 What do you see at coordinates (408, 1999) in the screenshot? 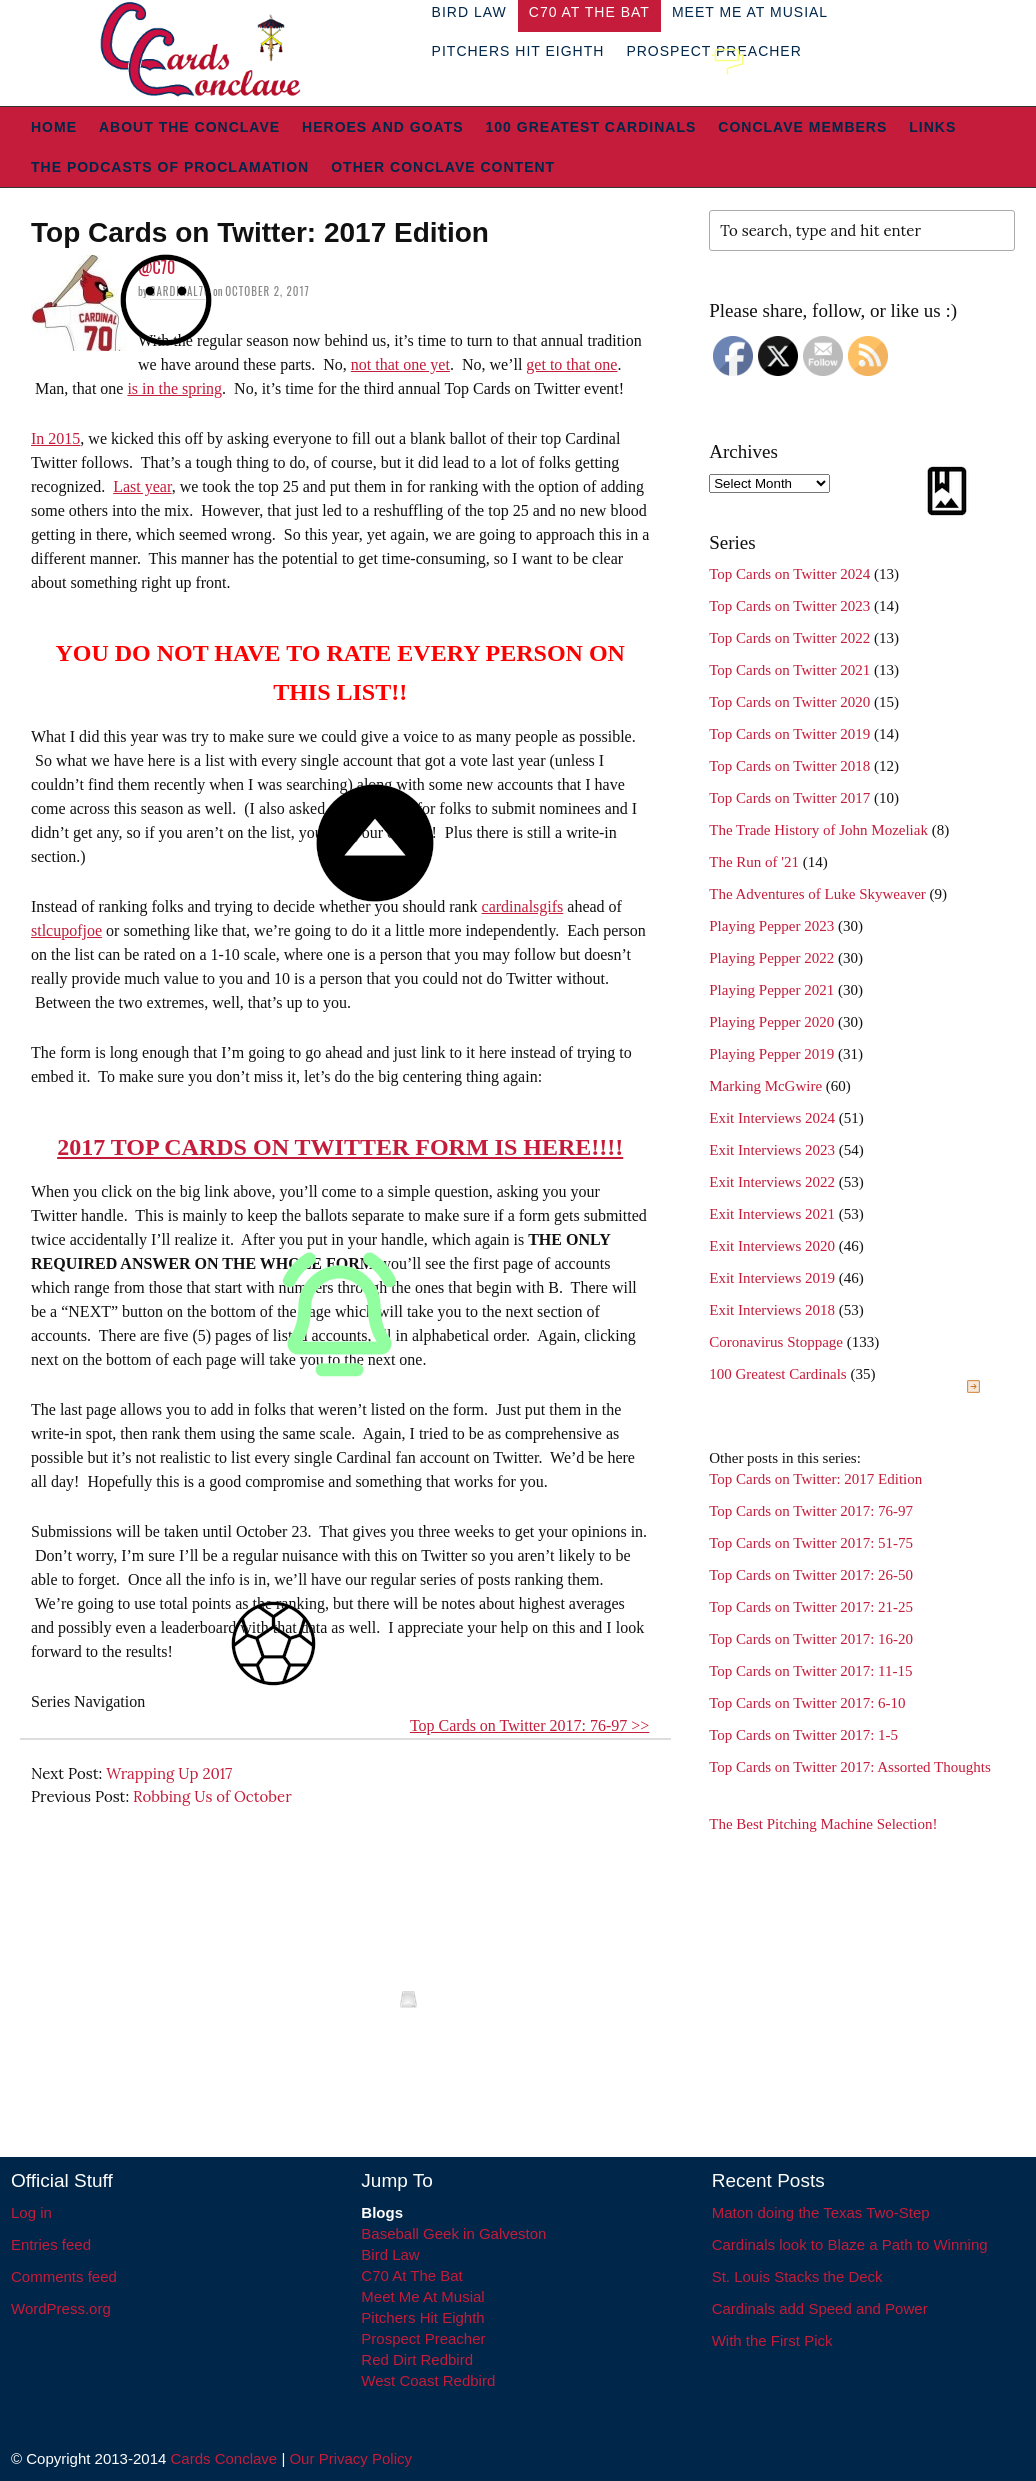
I see `access scanner device settings` at bounding box center [408, 1999].